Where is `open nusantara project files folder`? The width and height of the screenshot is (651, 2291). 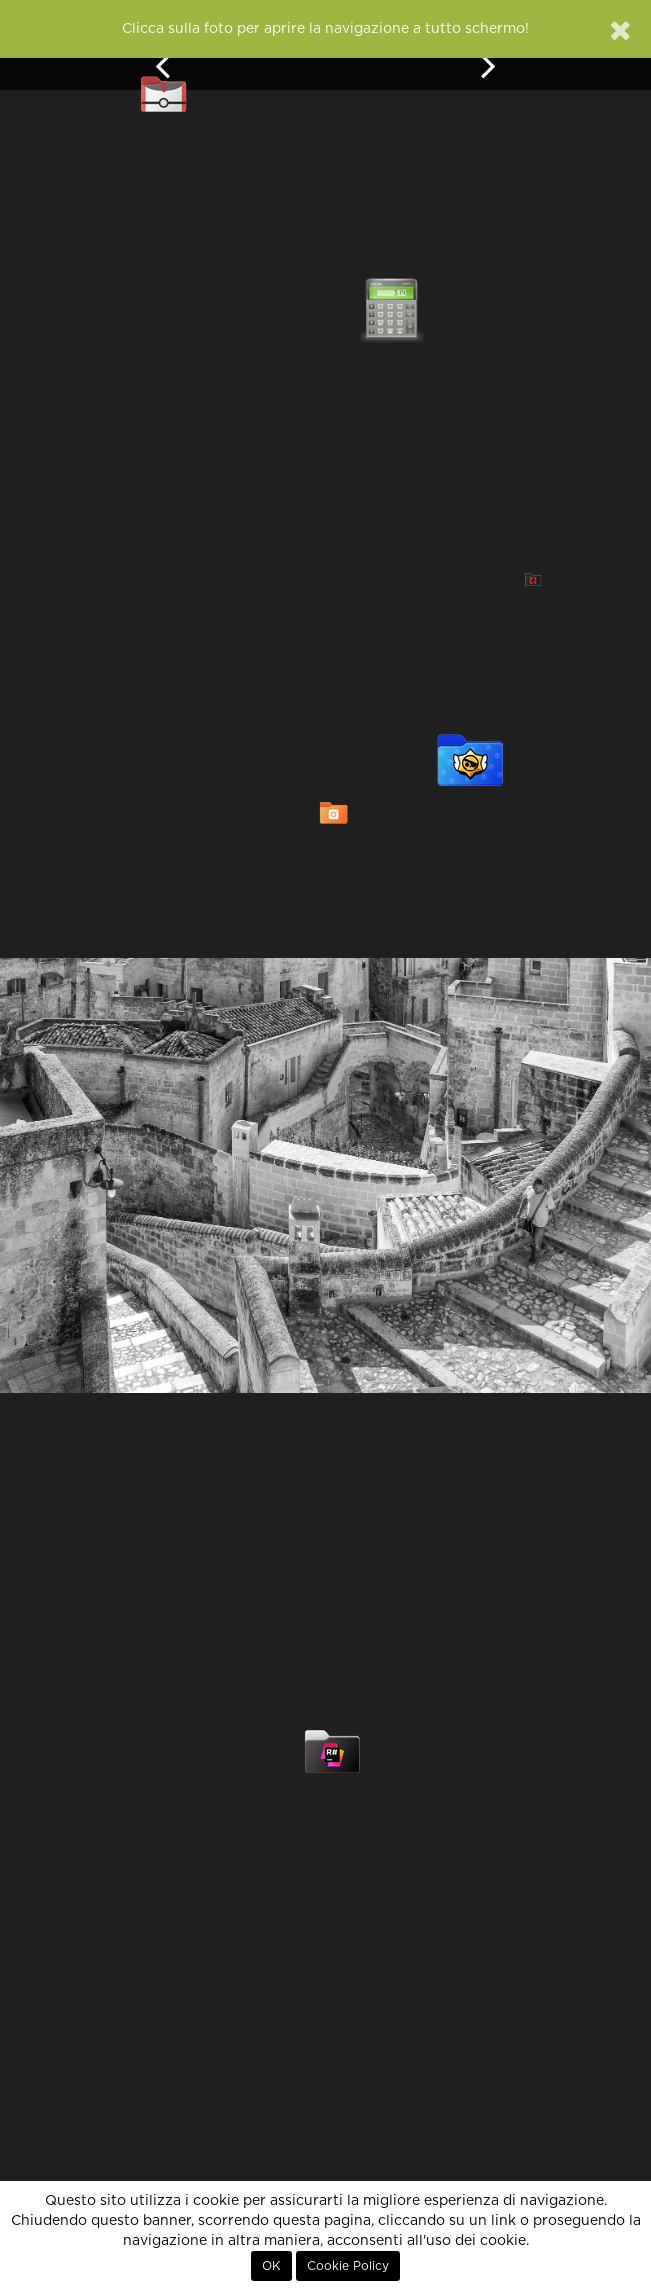 open nusantara project files folder is located at coordinates (533, 580).